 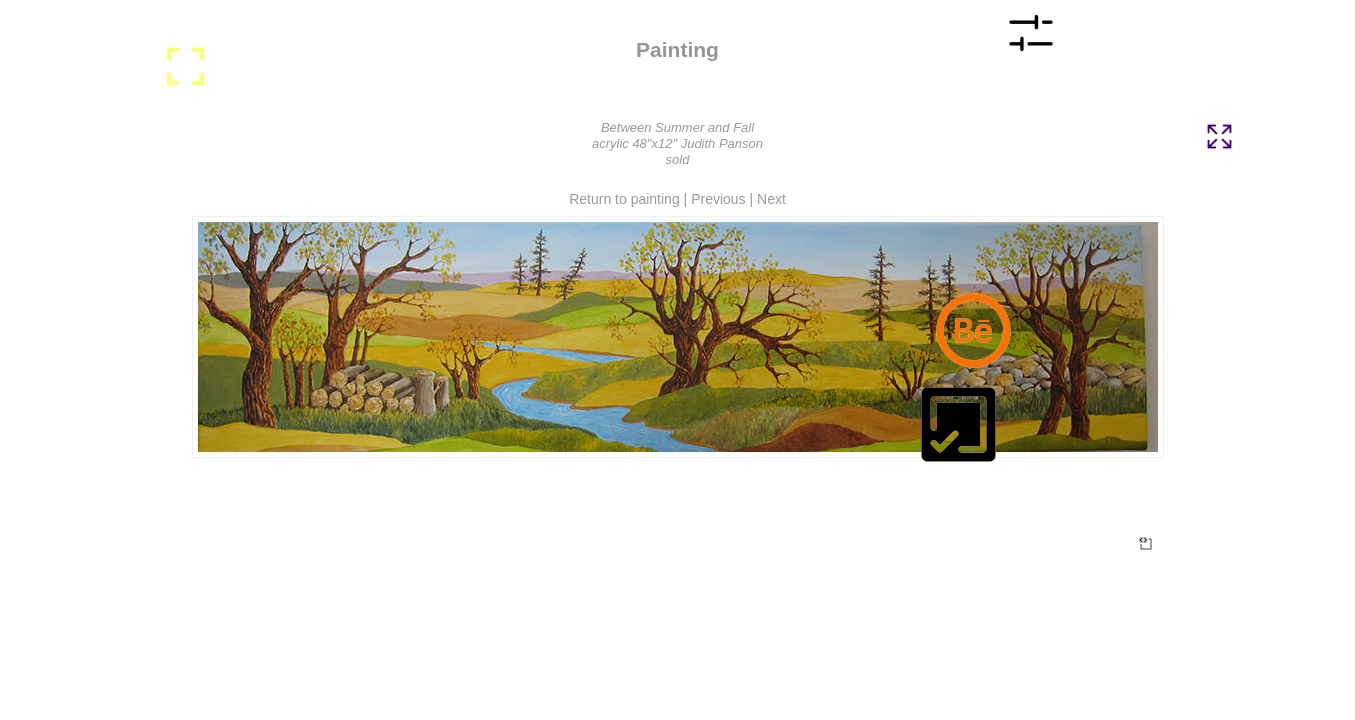 I want to click on expand to fullscreen mode, so click(x=185, y=66).